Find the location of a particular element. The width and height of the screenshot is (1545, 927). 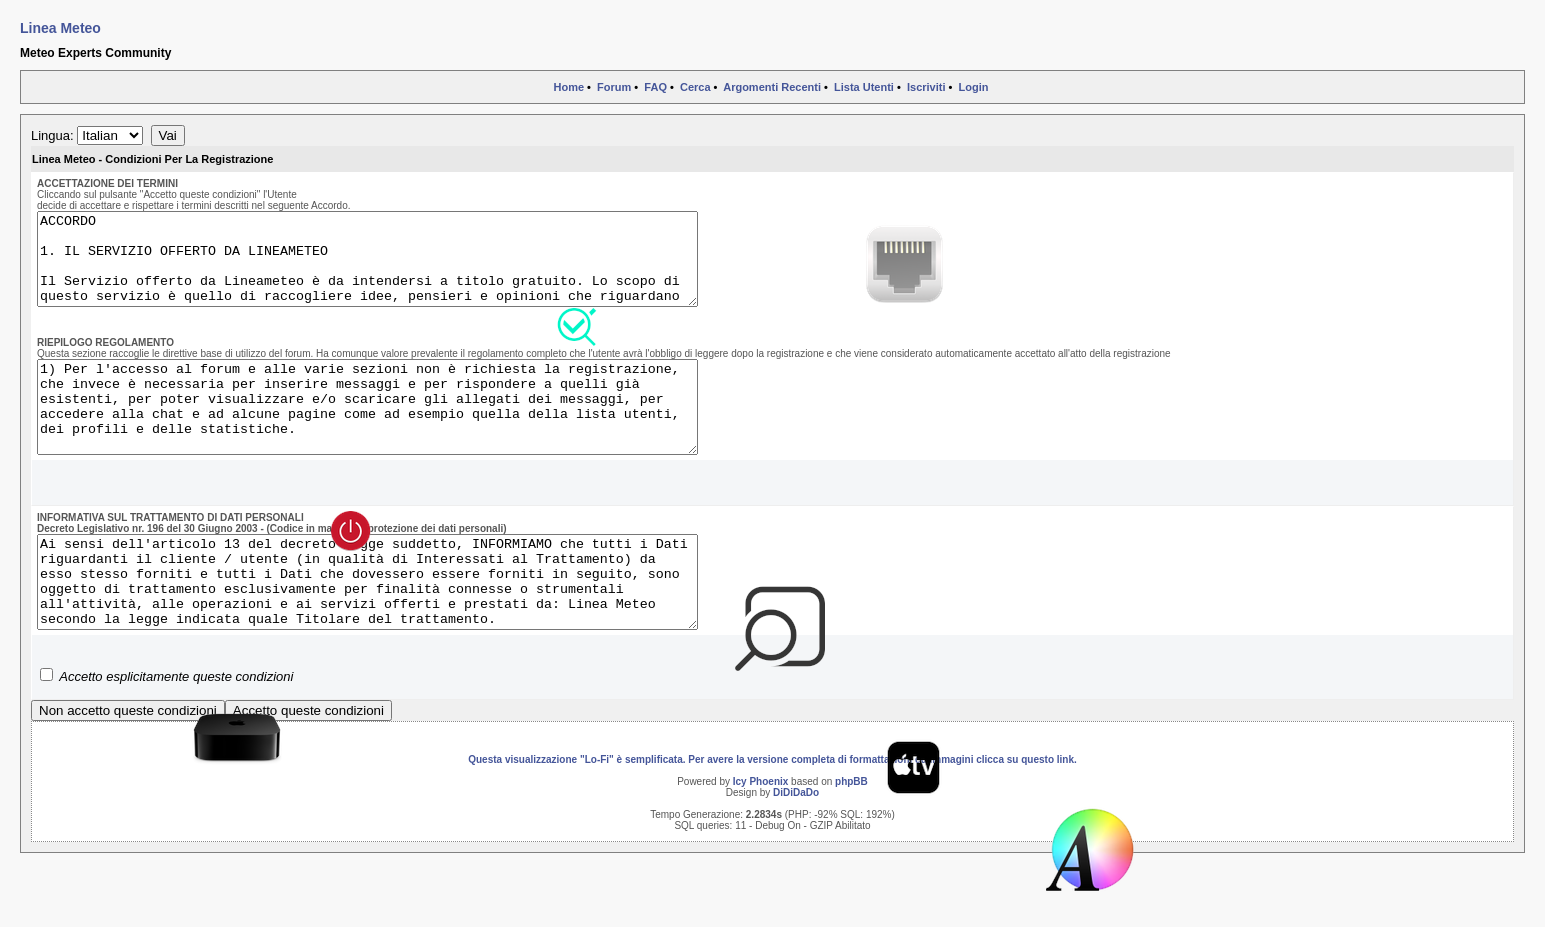

customize font and color settings is located at coordinates (1089, 843).